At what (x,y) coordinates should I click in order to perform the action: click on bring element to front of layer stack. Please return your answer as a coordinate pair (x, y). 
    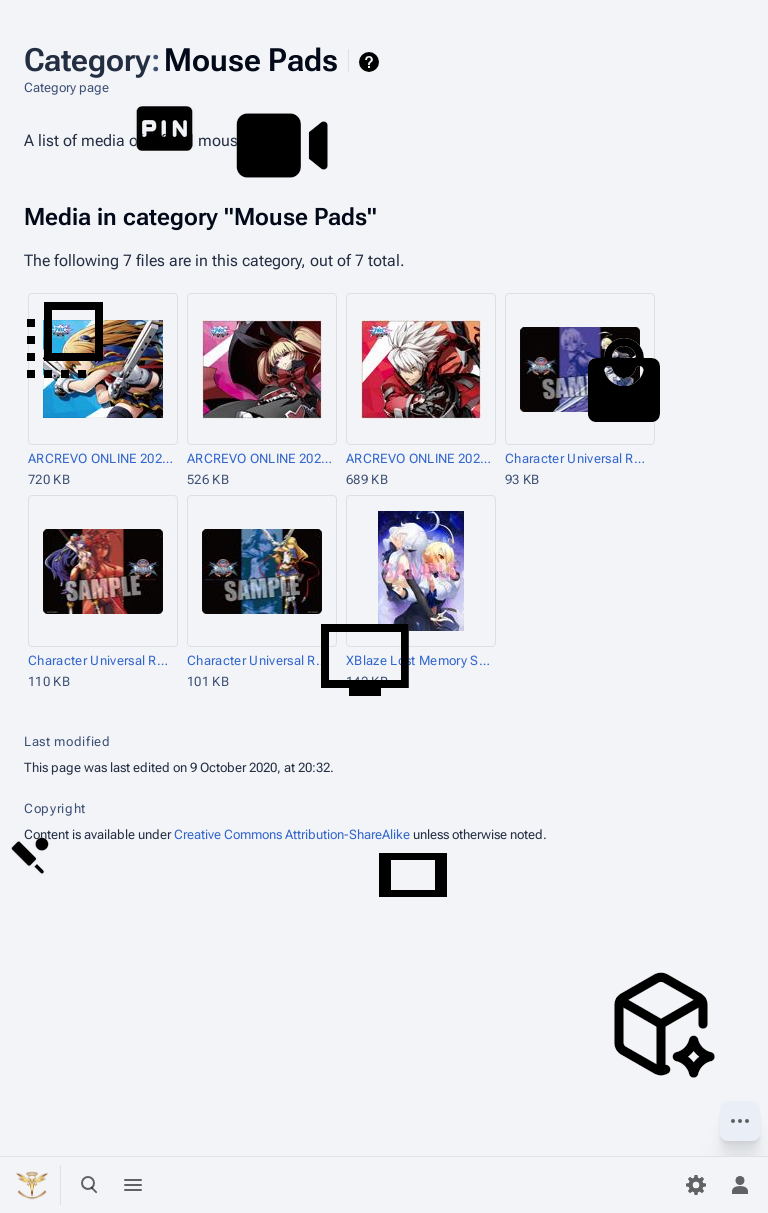
    Looking at the image, I should click on (65, 340).